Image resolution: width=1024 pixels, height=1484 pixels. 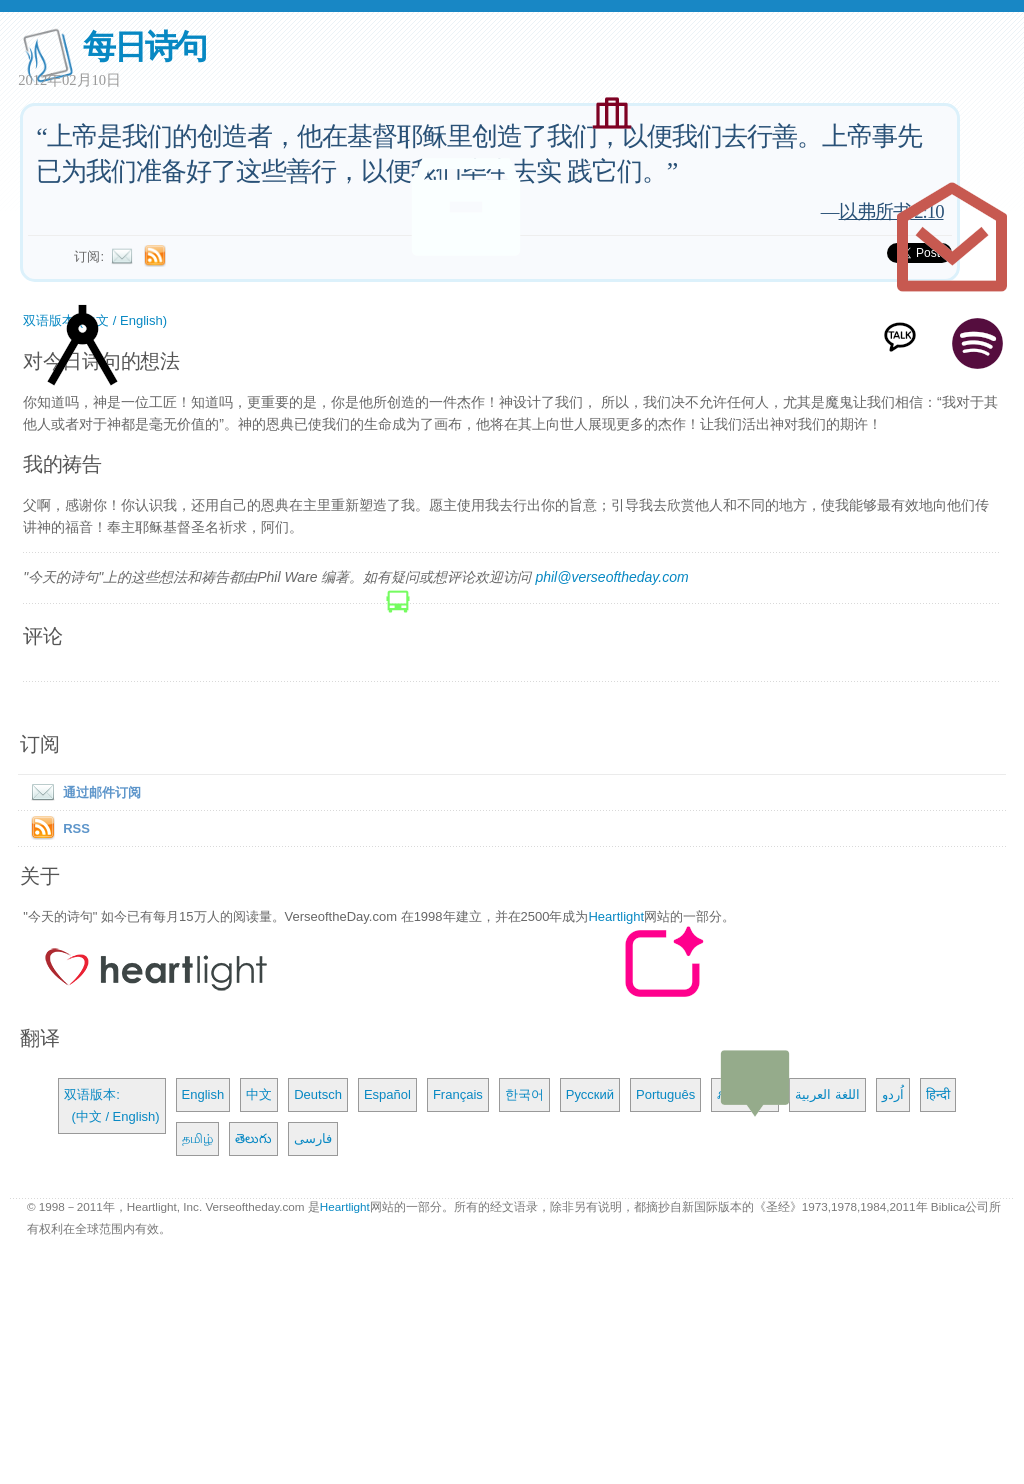 What do you see at coordinates (977, 343) in the screenshot?
I see `open Spotify` at bounding box center [977, 343].